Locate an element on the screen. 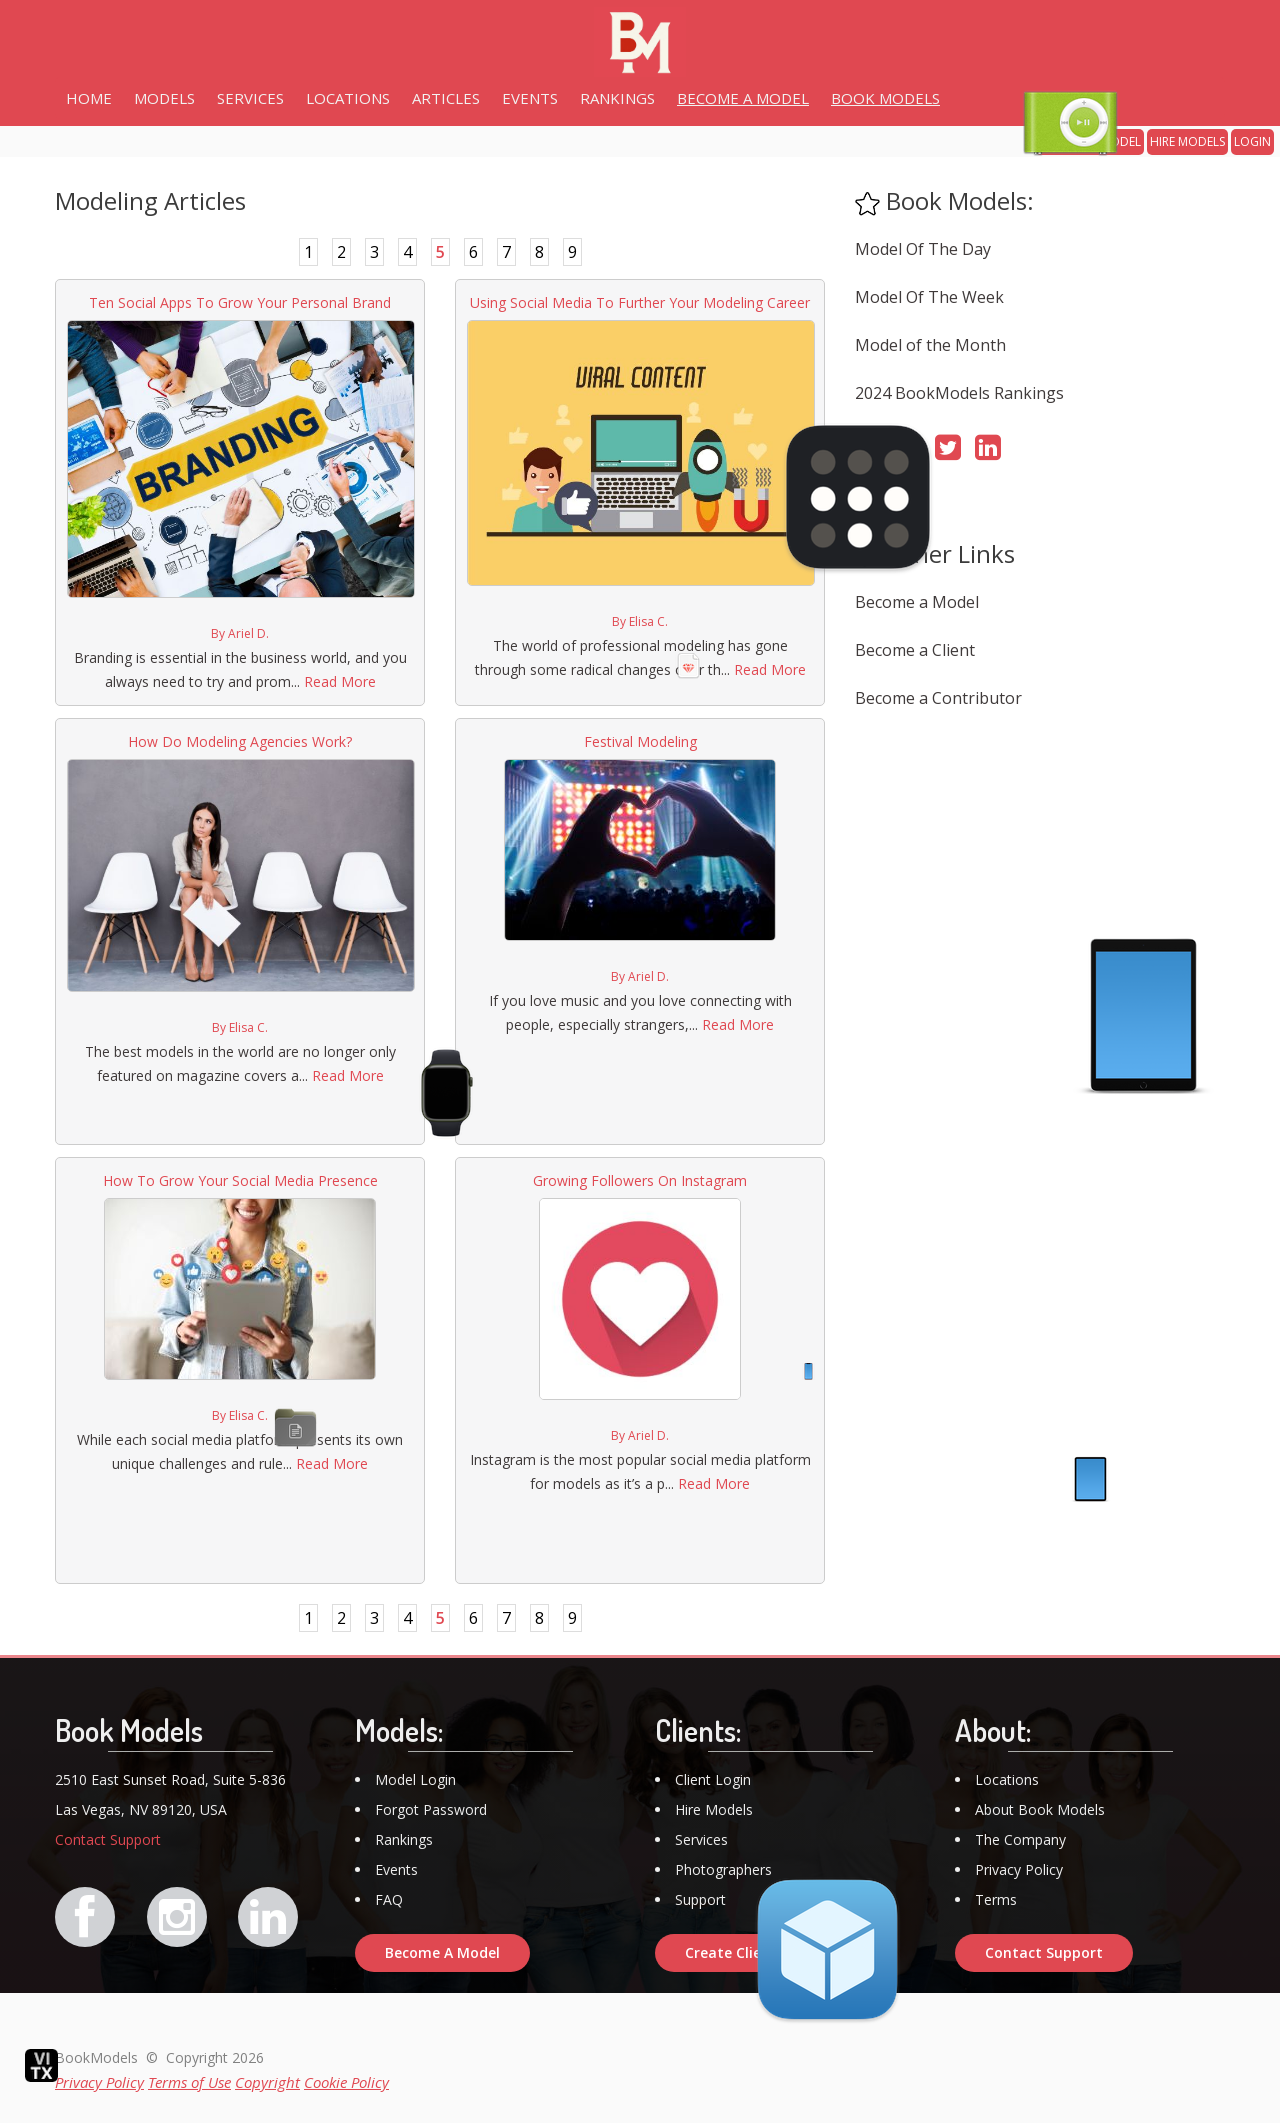  open Tailscale VPN settings is located at coordinates (858, 497).